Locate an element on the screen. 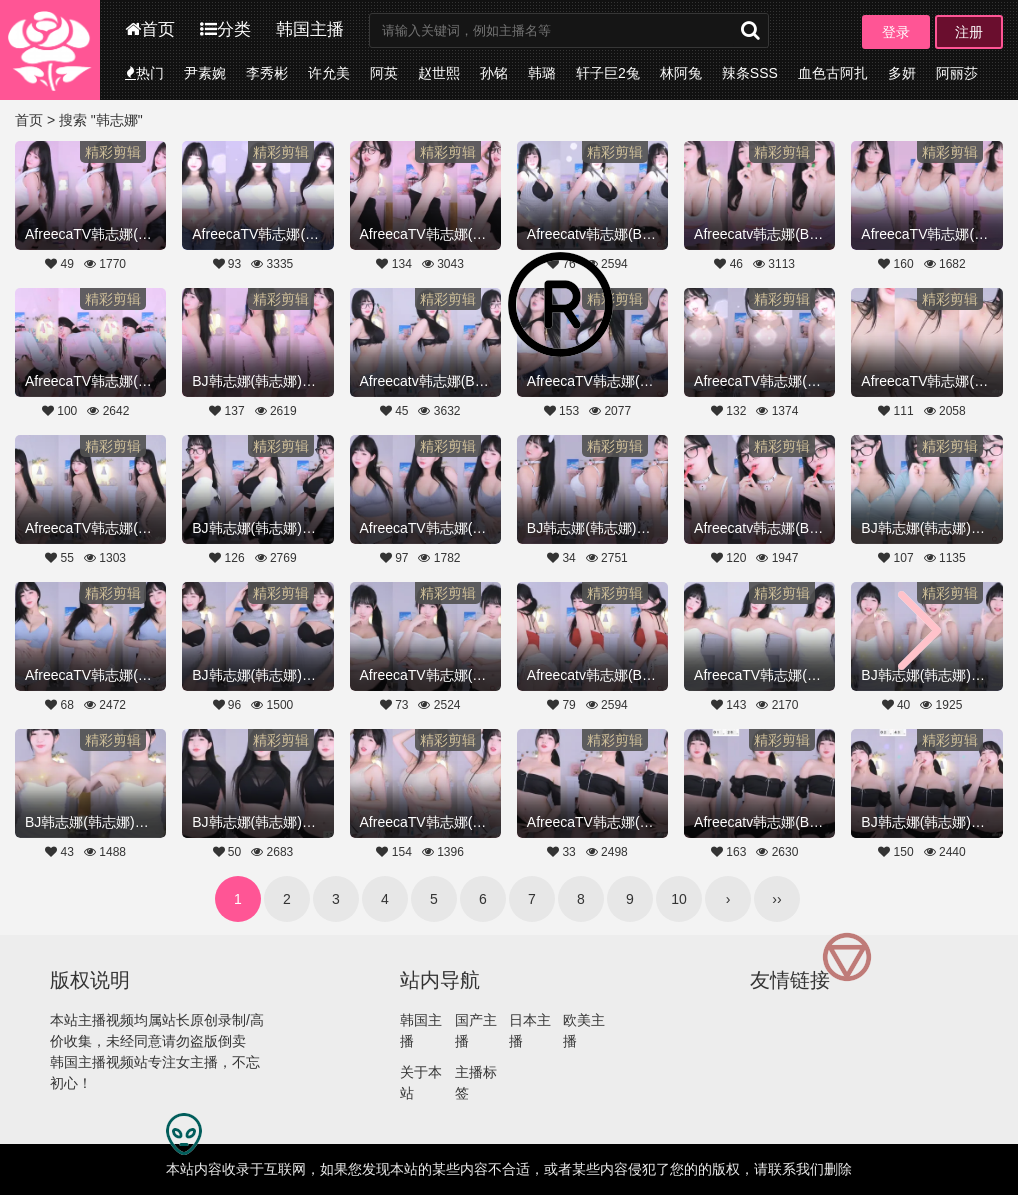 Image resolution: width=1018 pixels, height=1195 pixels. navigate to the next item or page is located at coordinates (919, 630).